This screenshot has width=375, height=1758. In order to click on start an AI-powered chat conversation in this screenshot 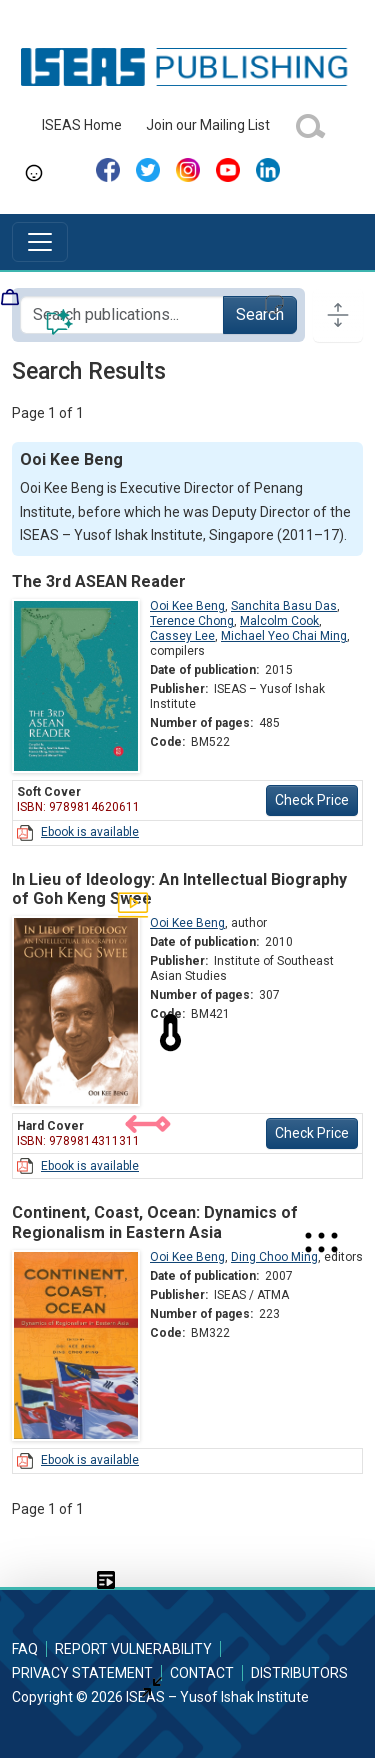, I will do `click(59, 323)`.